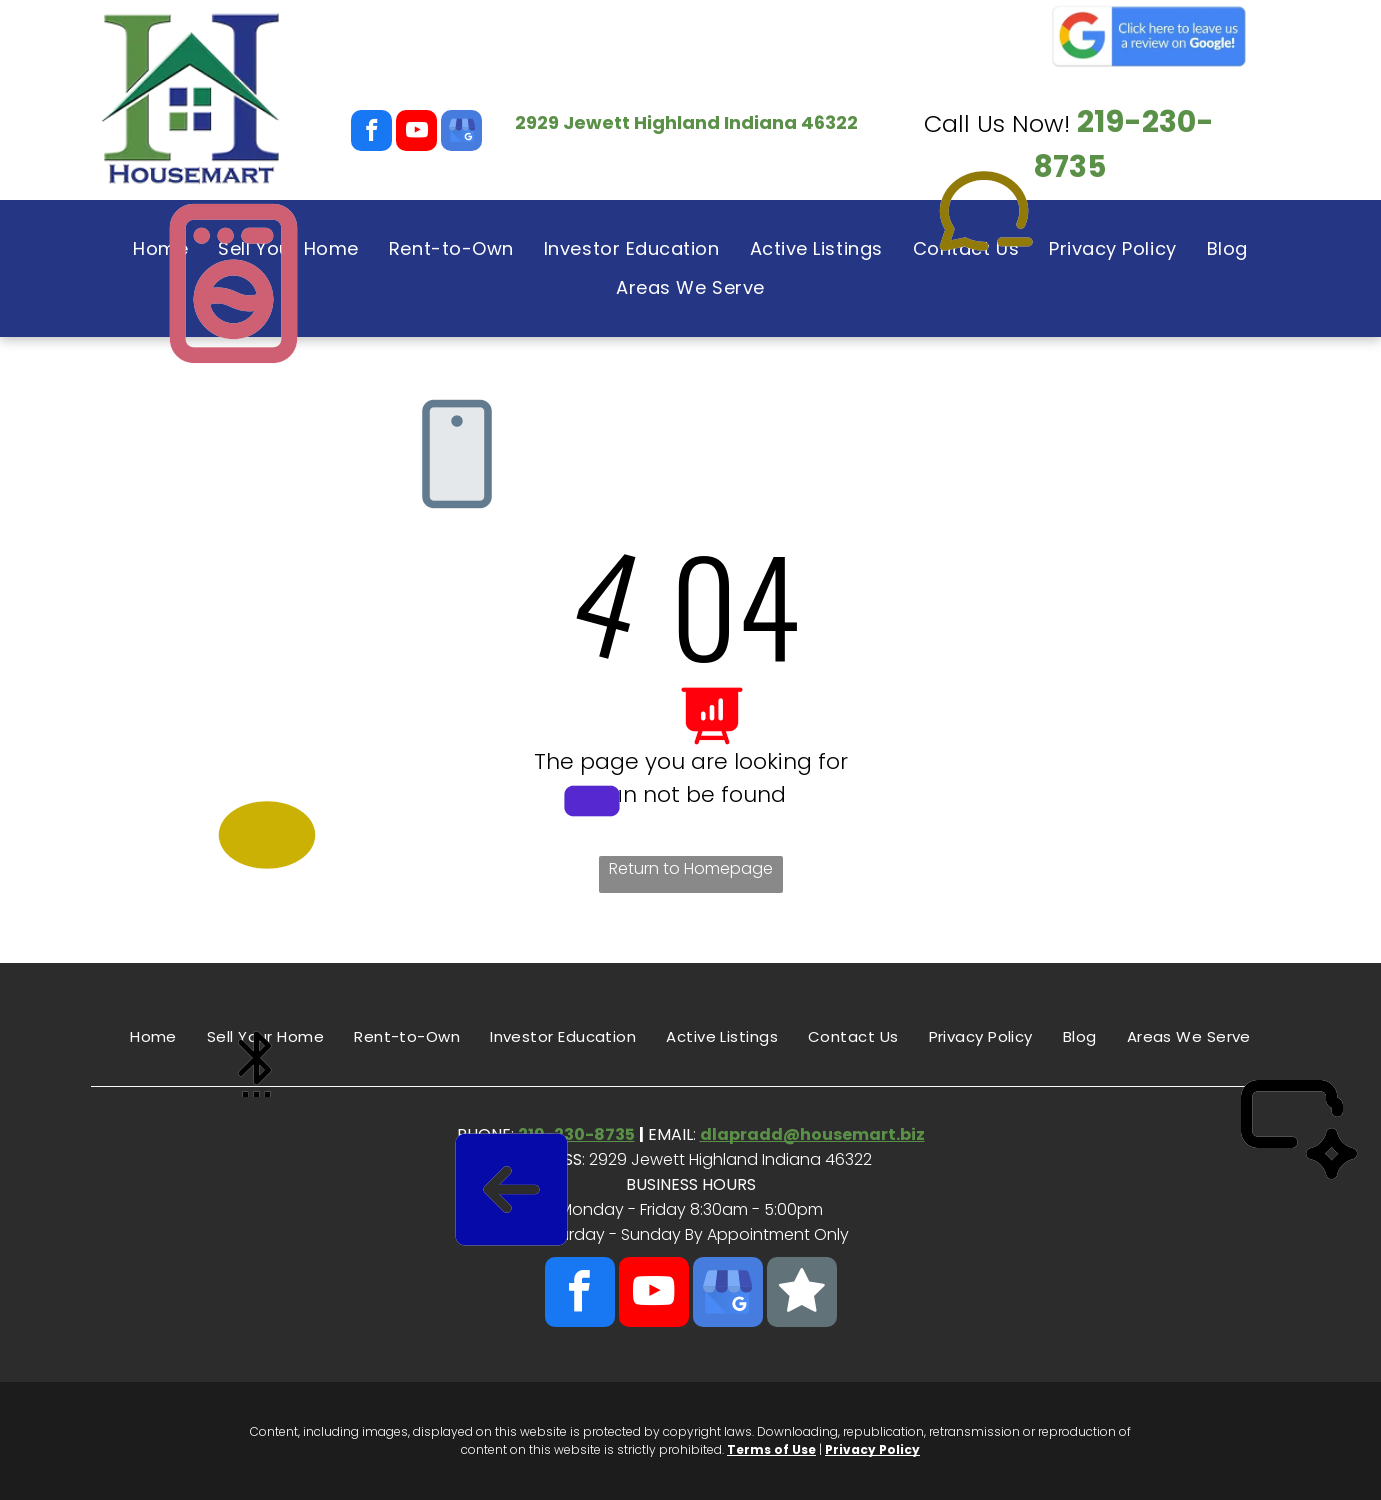  What do you see at coordinates (457, 454) in the screenshot?
I see `access device camera settings` at bounding box center [457, 454].